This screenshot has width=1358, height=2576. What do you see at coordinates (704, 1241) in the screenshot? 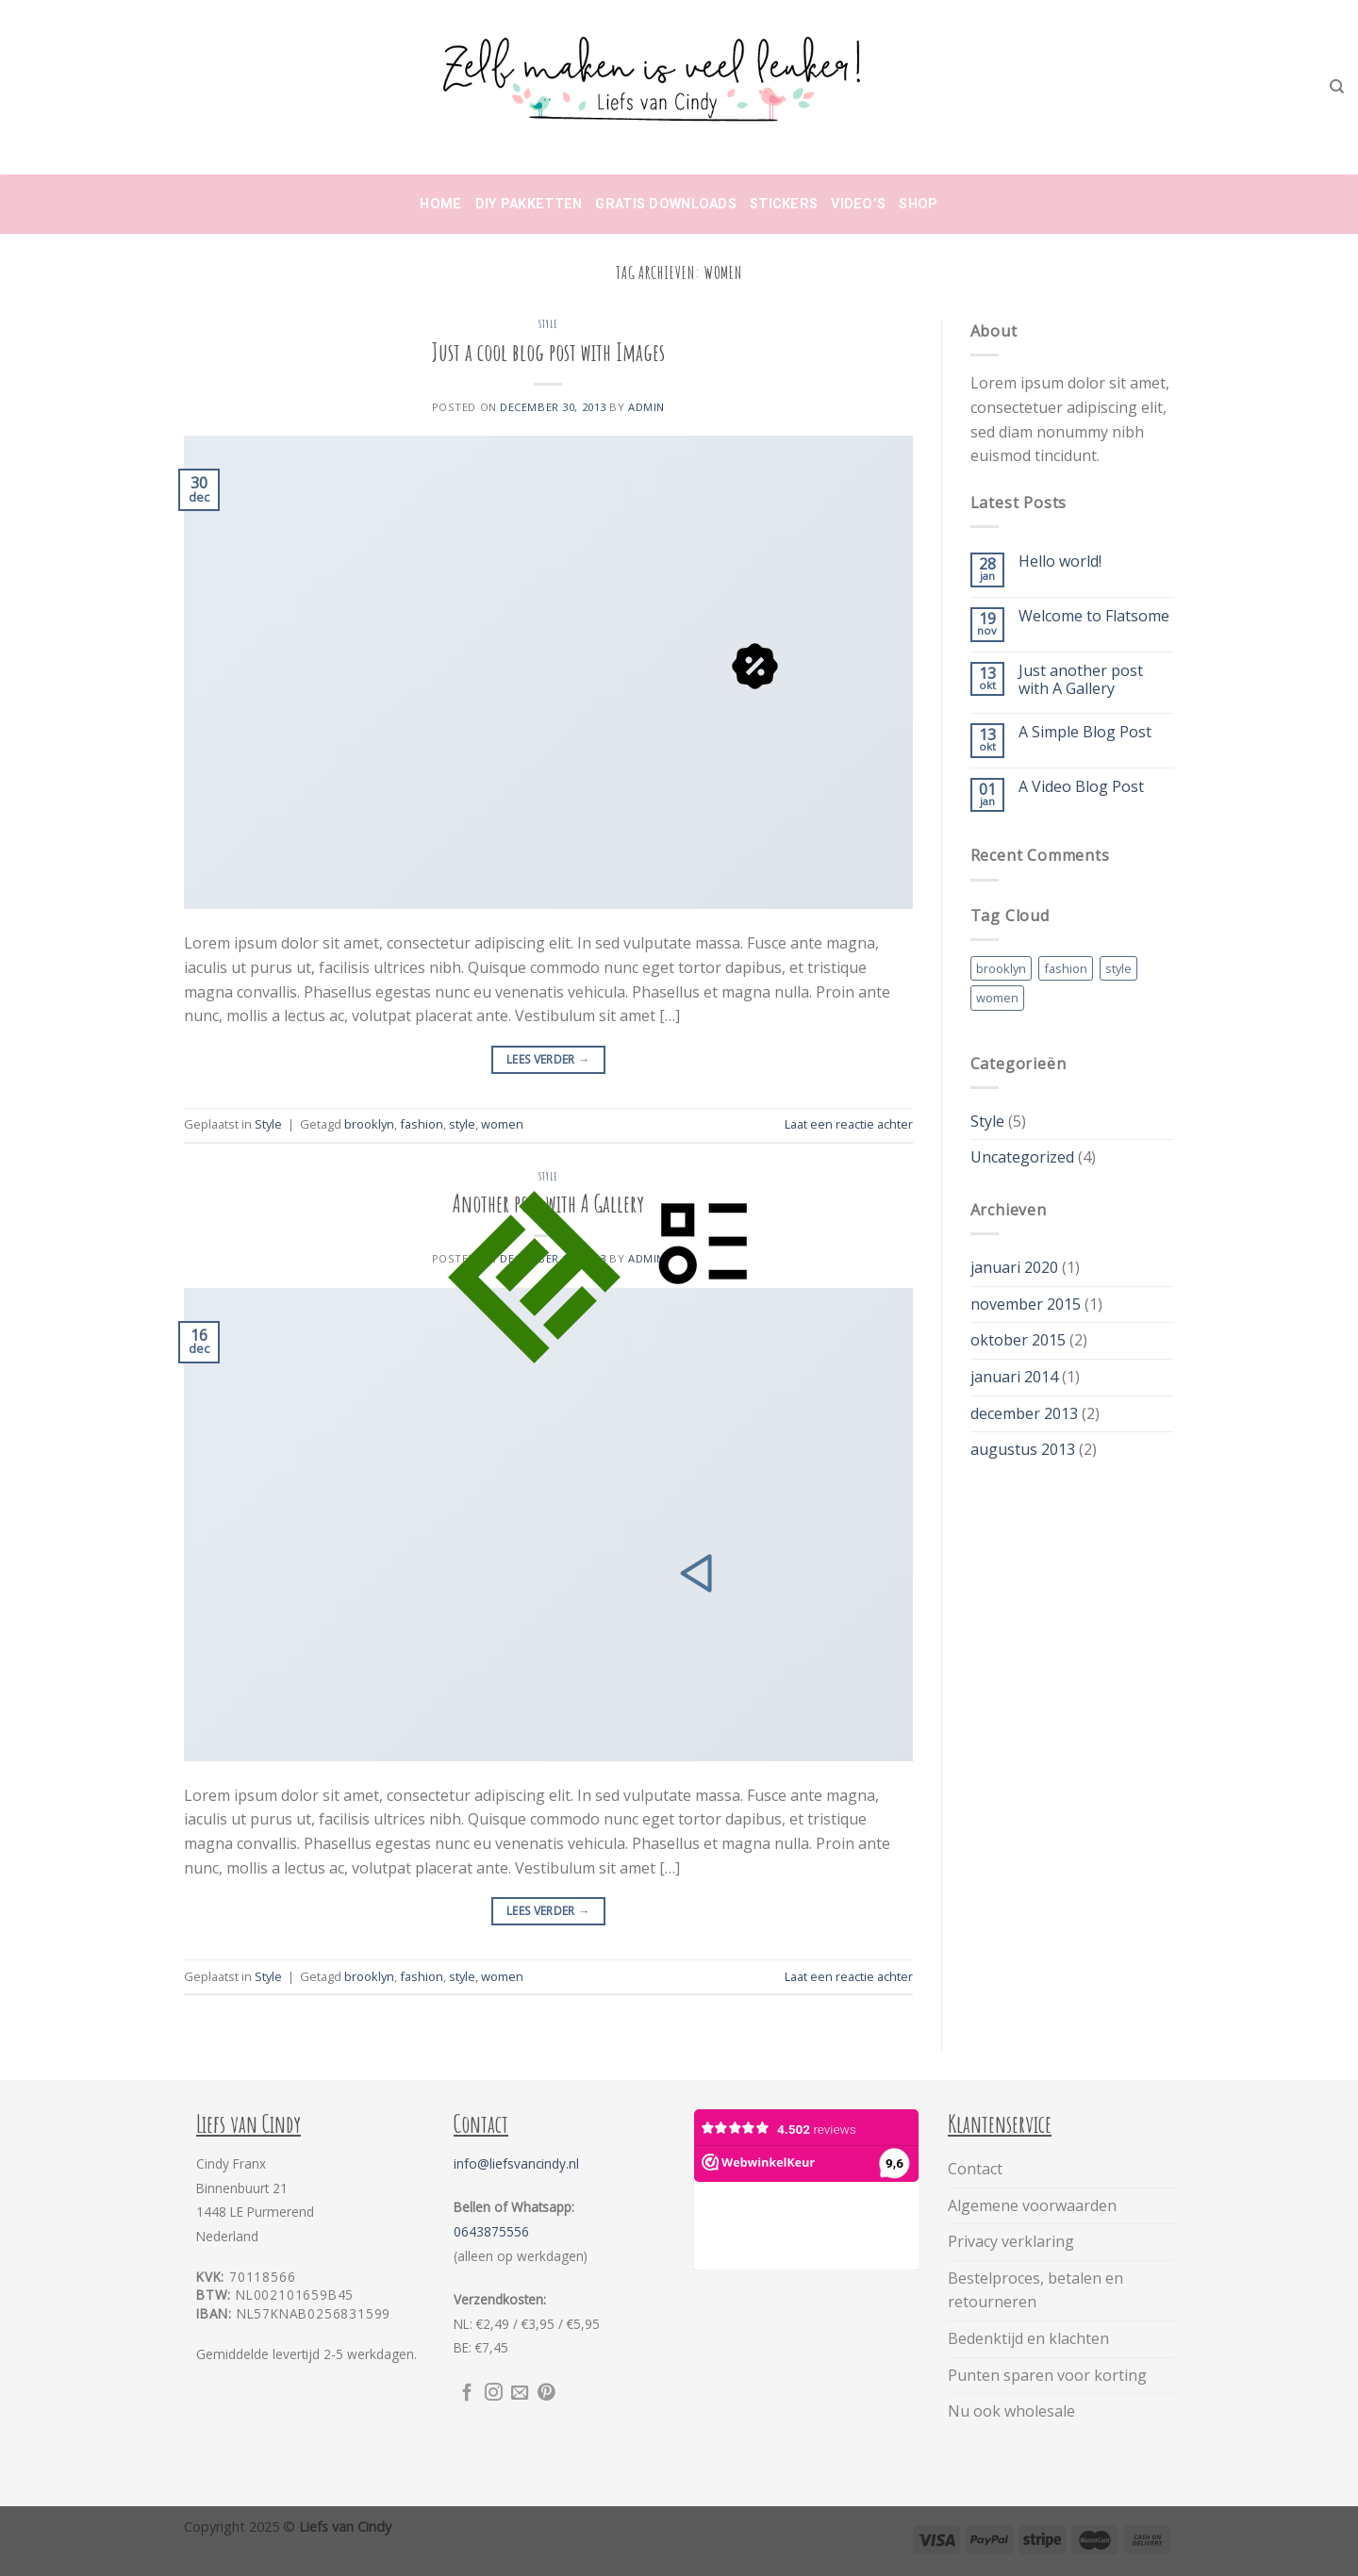
I see `view list with mixed content types` at bounding box center [704, 1241].